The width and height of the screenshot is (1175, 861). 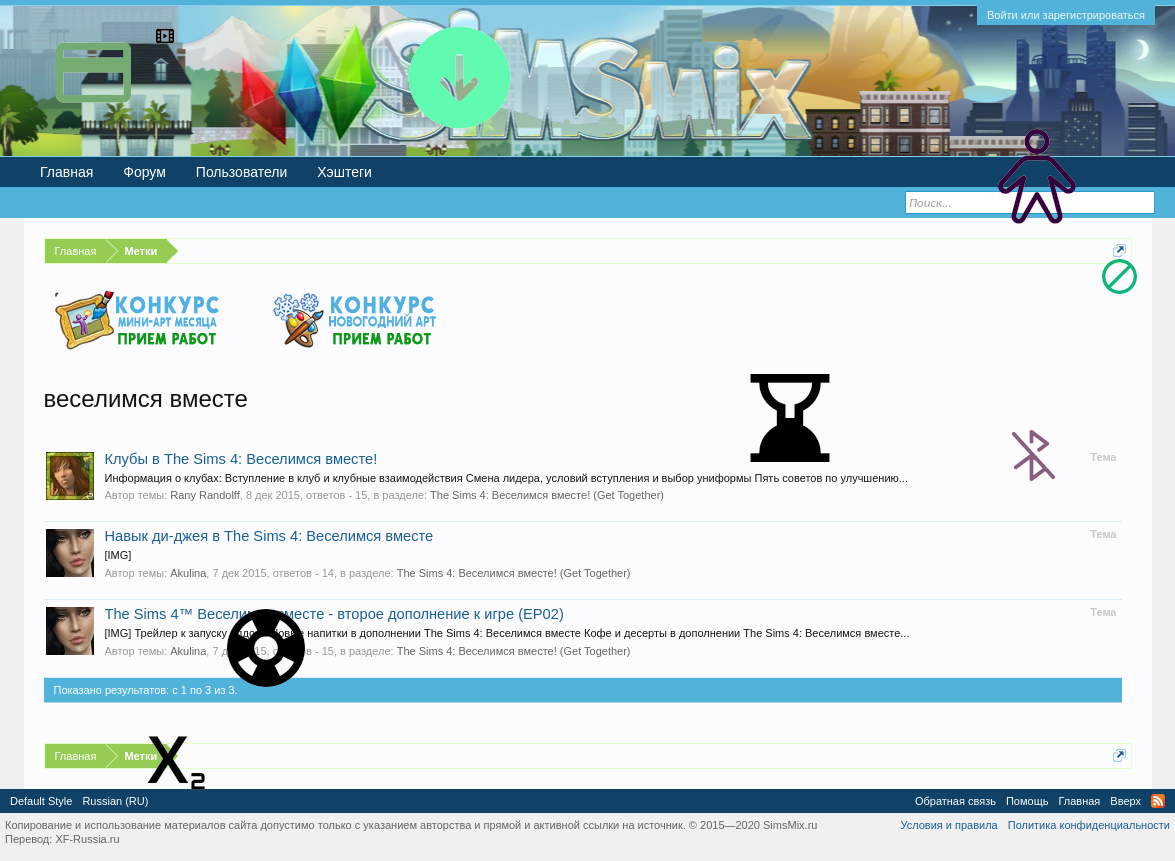 I want to click on indicates loading or processing in progress, so click(x=790, y=418).